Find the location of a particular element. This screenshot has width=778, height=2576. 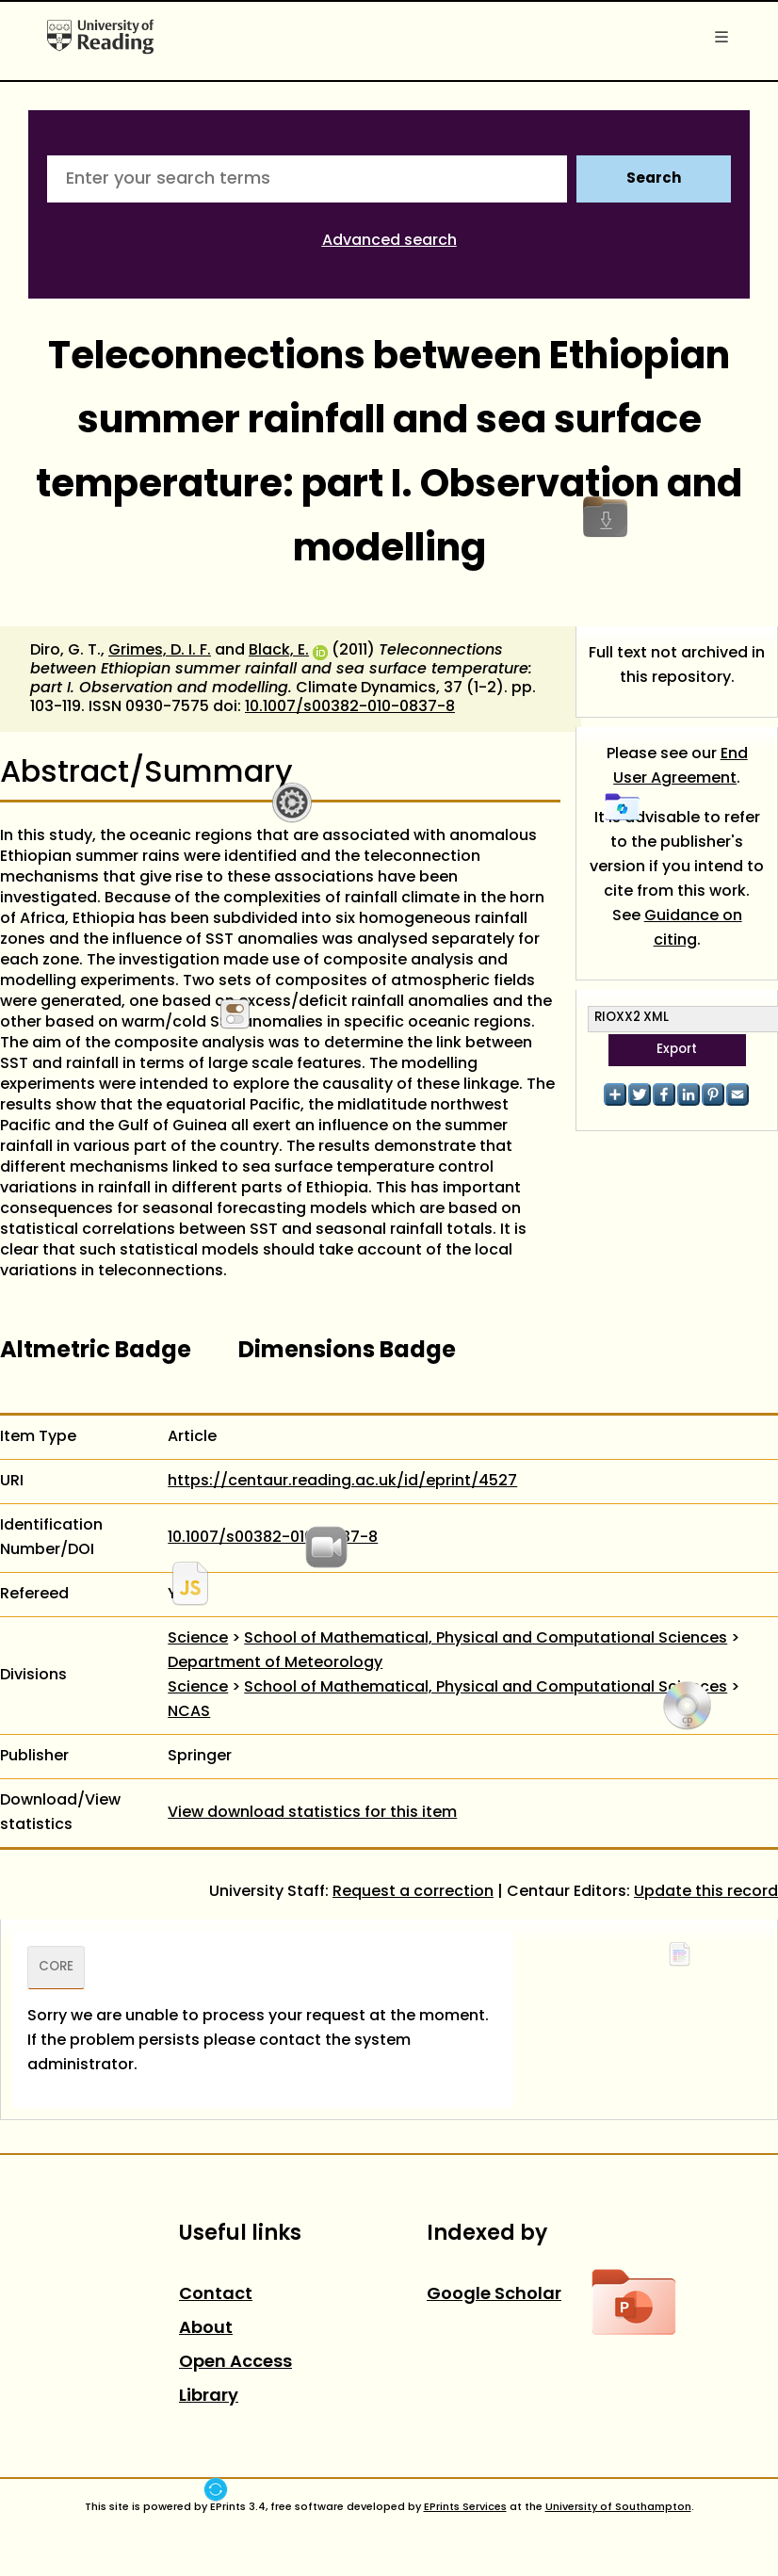

a javascript file in your file system is located at coordinates (190, 1583).